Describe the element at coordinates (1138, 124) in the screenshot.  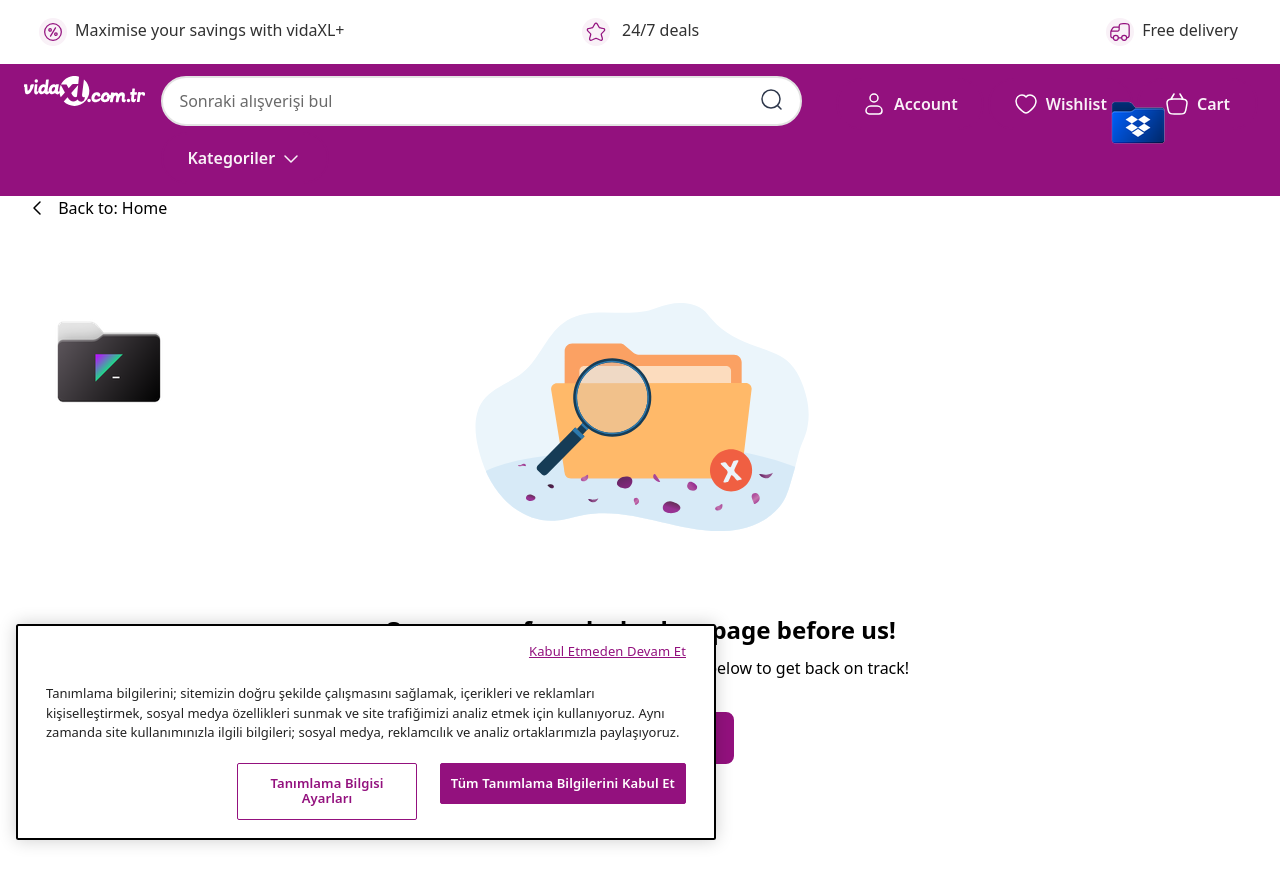
I see `open your Dropbox synced folder` at that location.